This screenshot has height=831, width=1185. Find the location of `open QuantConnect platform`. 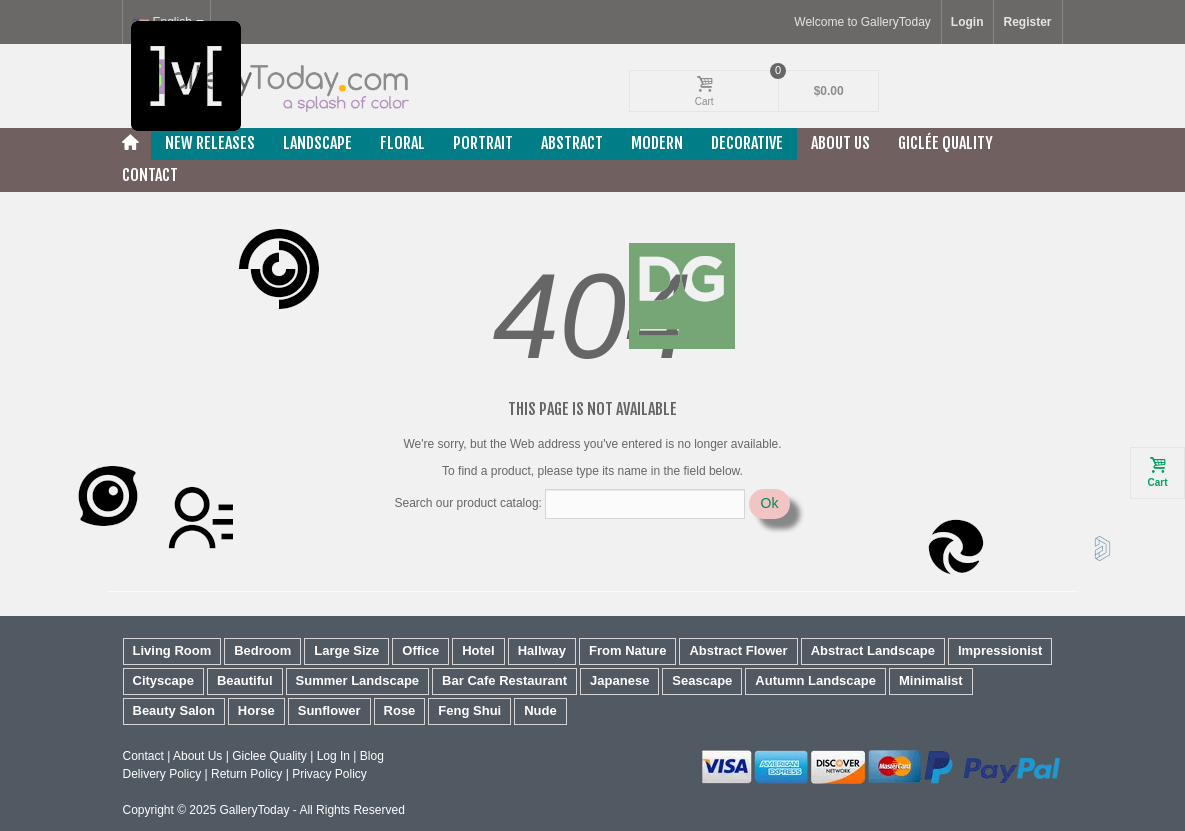

open QuantConnect platform is located at coordinates (279, 269).